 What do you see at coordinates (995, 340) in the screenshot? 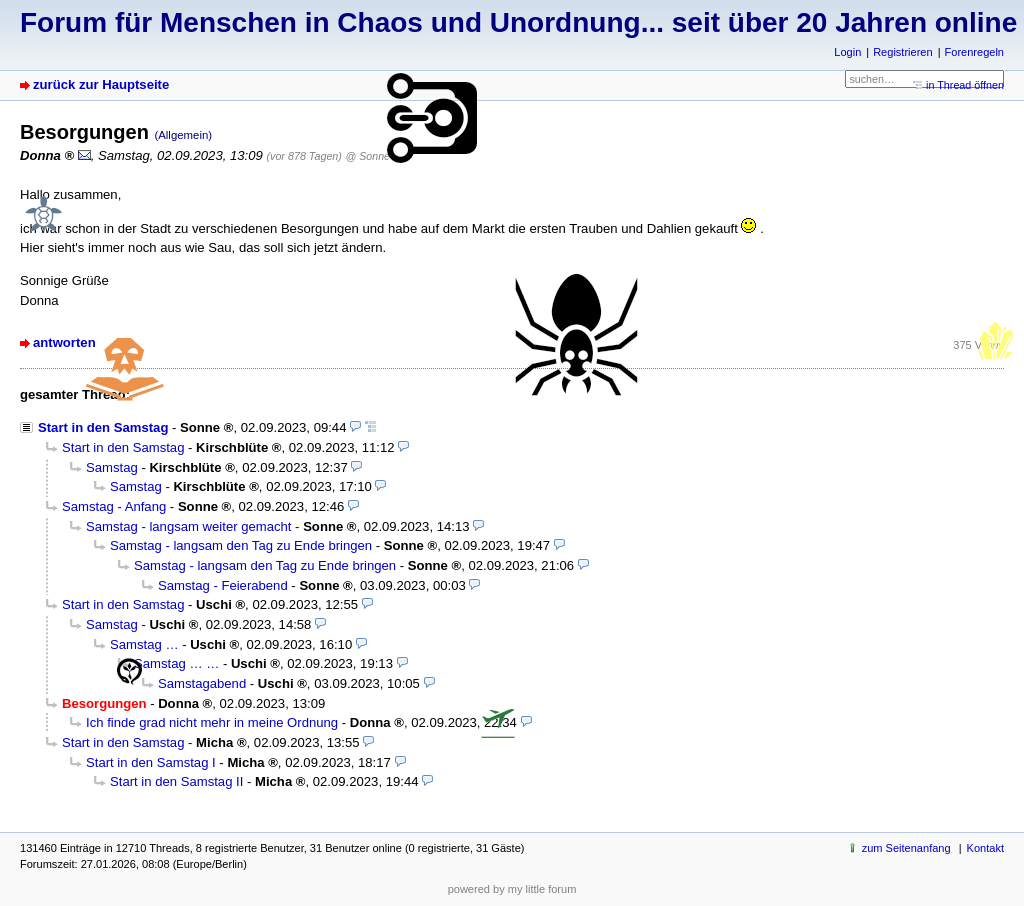
I see `view crystal resources or inventory` at bounding box center [995, 340].